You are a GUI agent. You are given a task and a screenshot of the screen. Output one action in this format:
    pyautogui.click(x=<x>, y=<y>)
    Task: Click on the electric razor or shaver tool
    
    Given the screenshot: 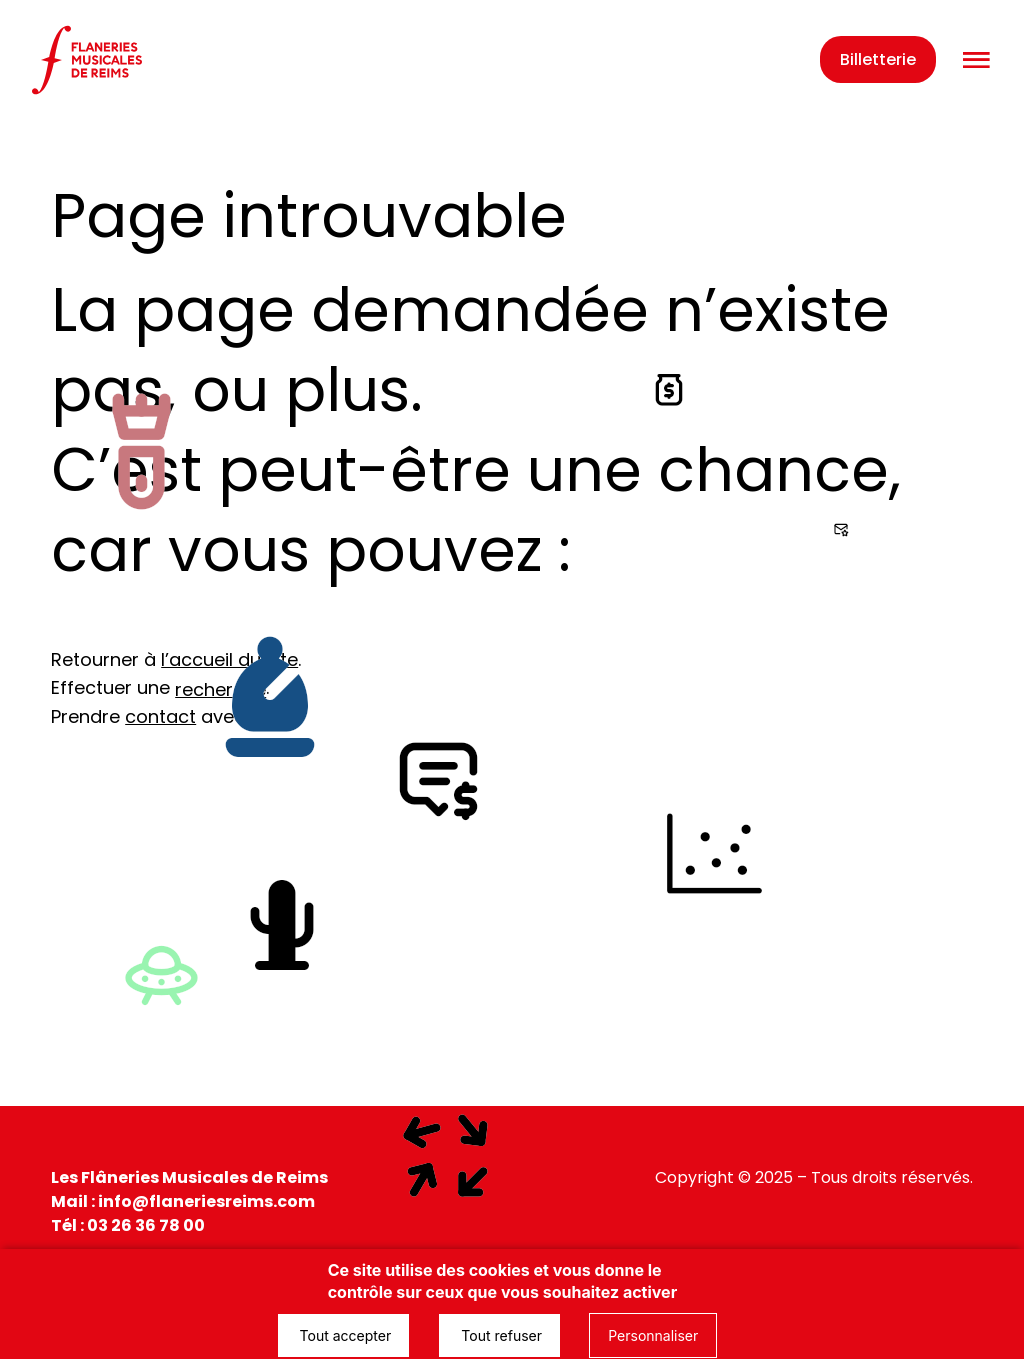 What is the action you would take?
    pyautogui.click(x=141, y=451)
    